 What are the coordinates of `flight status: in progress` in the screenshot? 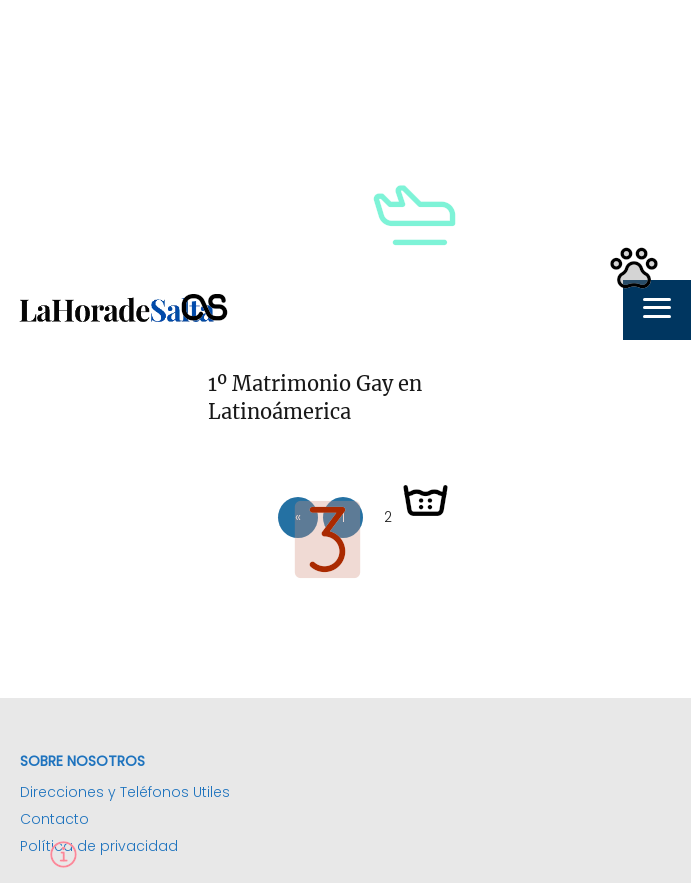 It's located at (414, 212).